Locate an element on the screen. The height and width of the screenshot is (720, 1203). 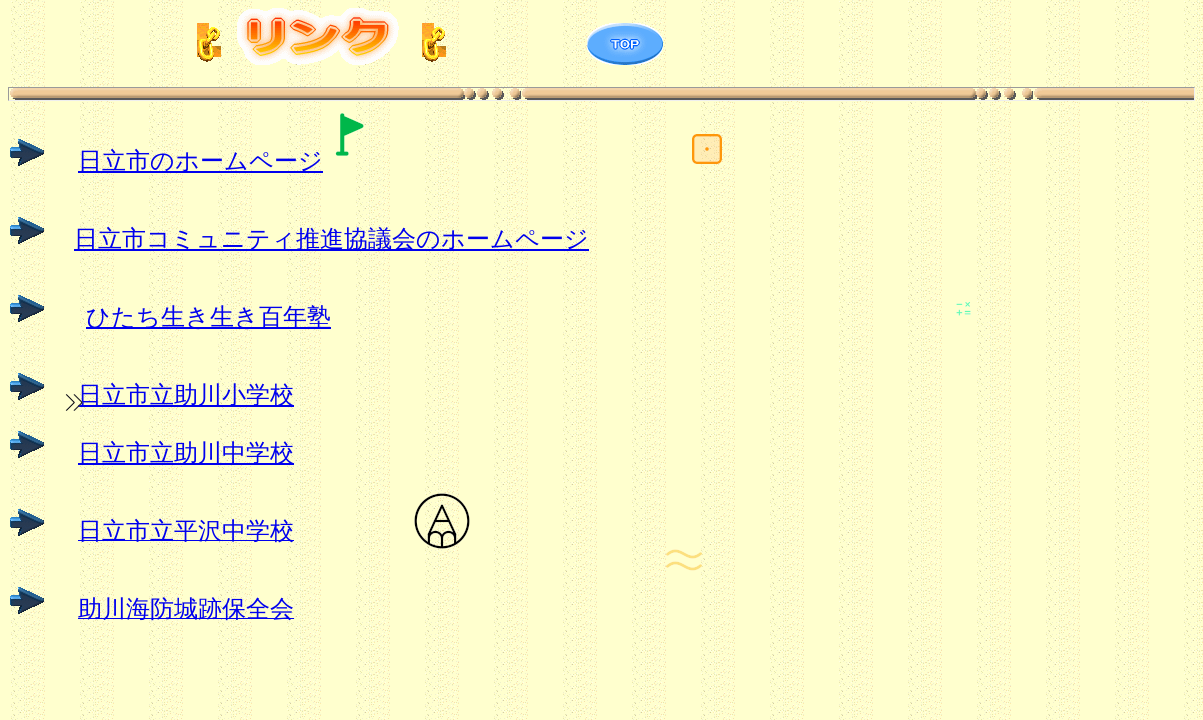
open calculator or math tools is located at coordinates (963, 308).